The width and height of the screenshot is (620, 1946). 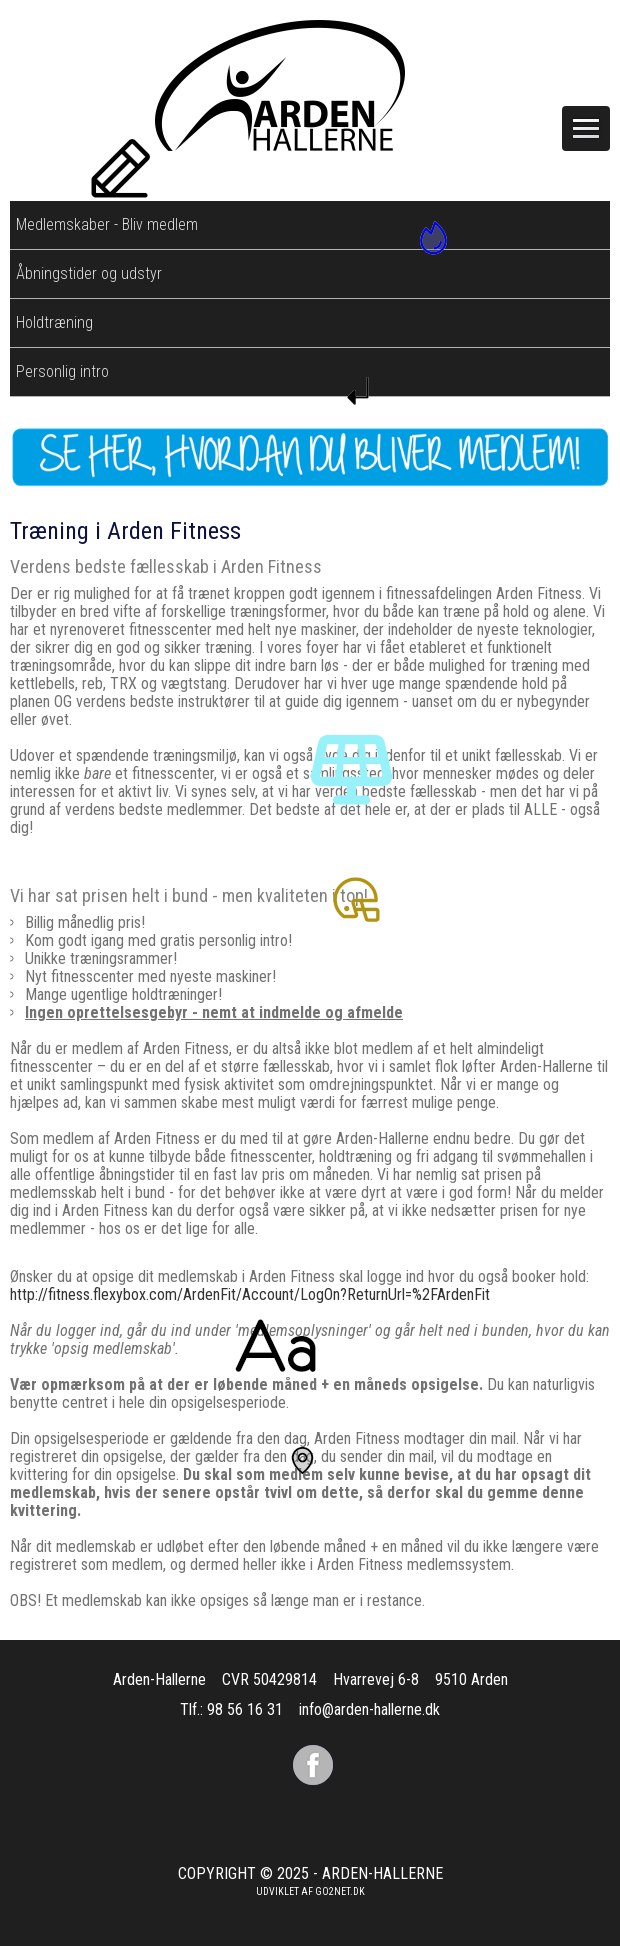 I want to click on edit text or content, so click(x=119, y=169).